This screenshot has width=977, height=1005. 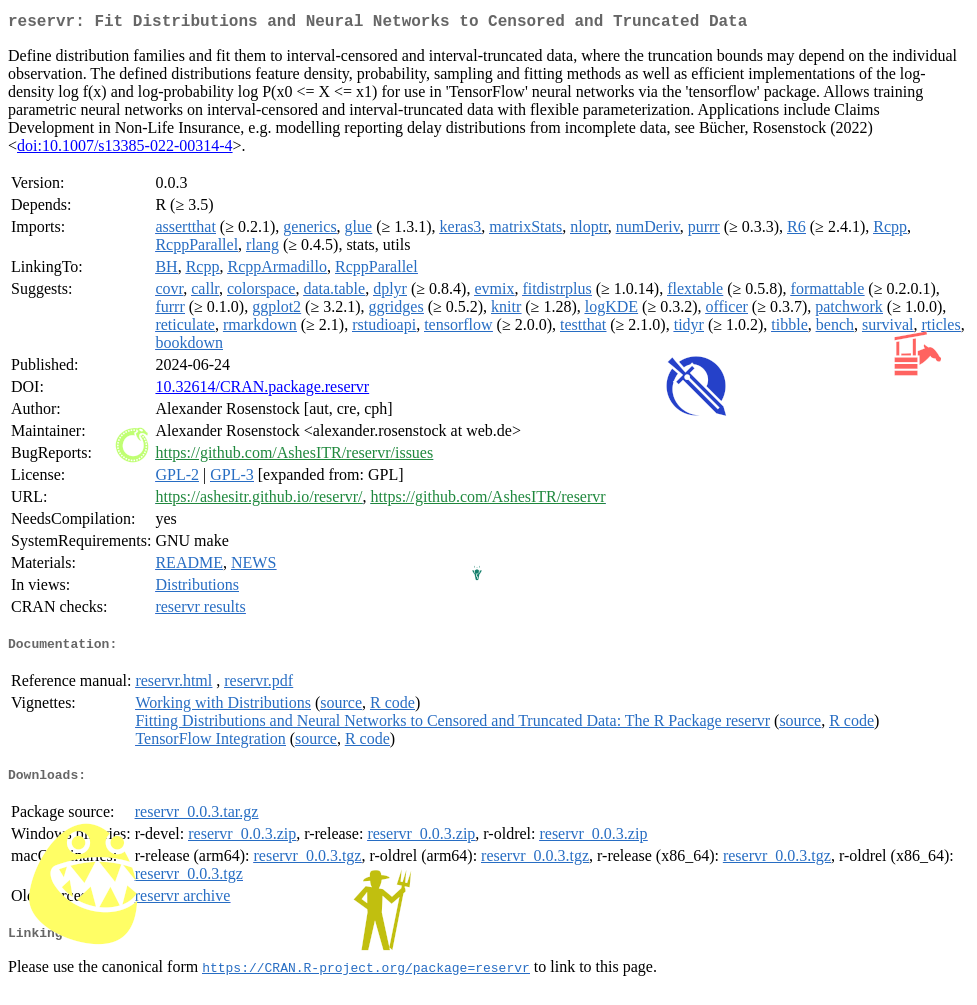 What do you see at coordinates (696, 386) in the screenshot?
I see `attack or combat action button` at bounding box center [696, 386].